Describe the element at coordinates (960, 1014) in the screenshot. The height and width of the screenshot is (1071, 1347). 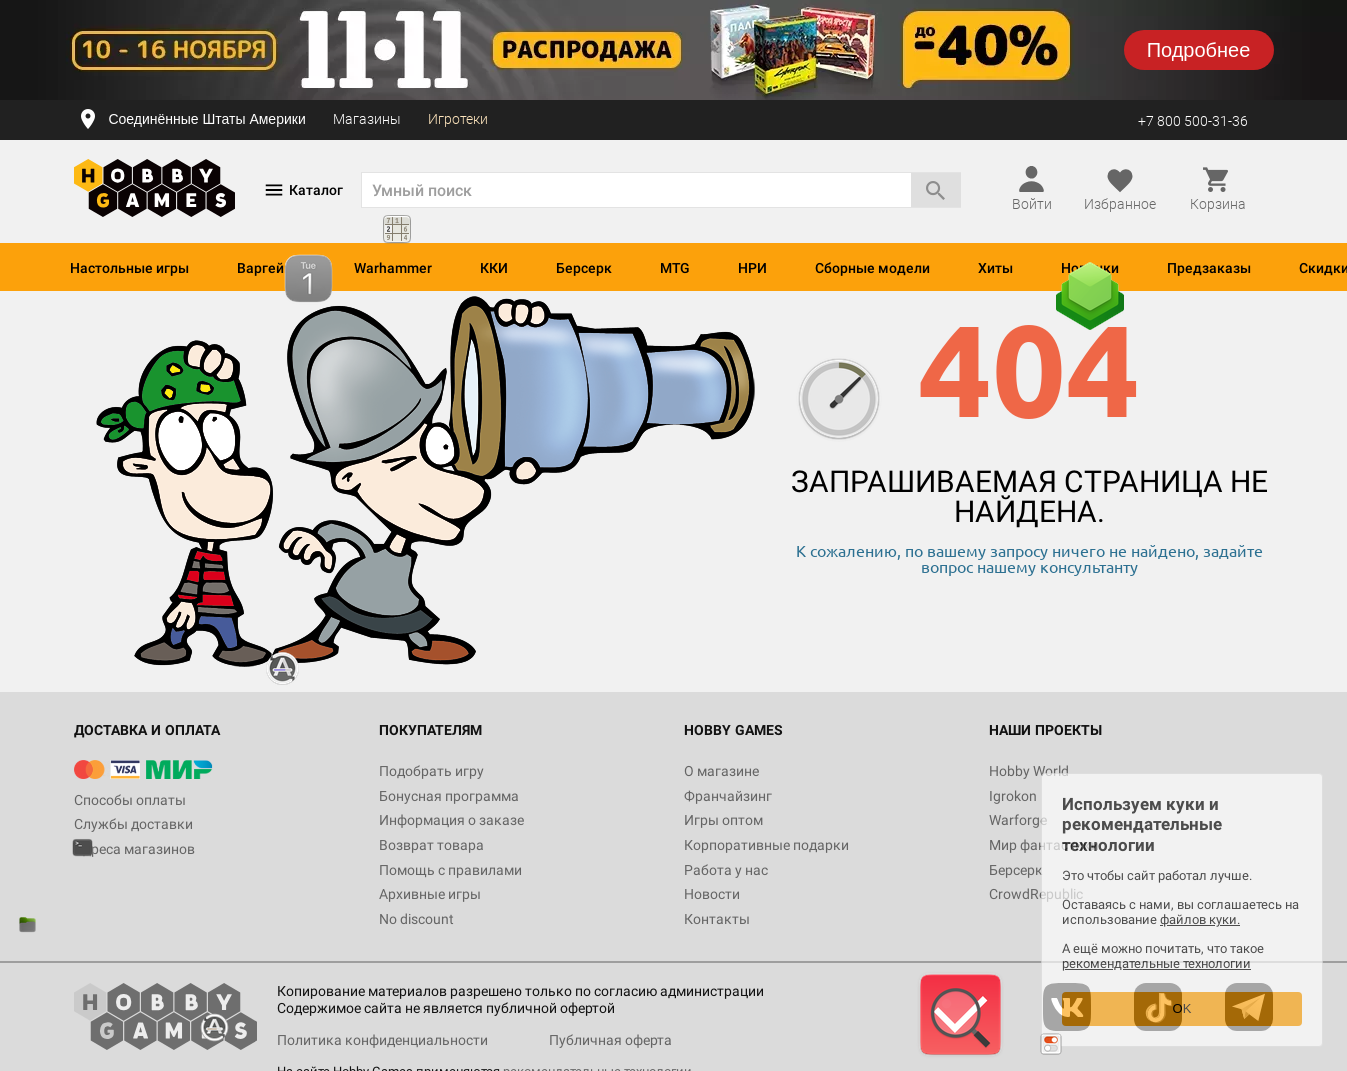
I see `open dconf editor to modify system configuration settings` at that location.